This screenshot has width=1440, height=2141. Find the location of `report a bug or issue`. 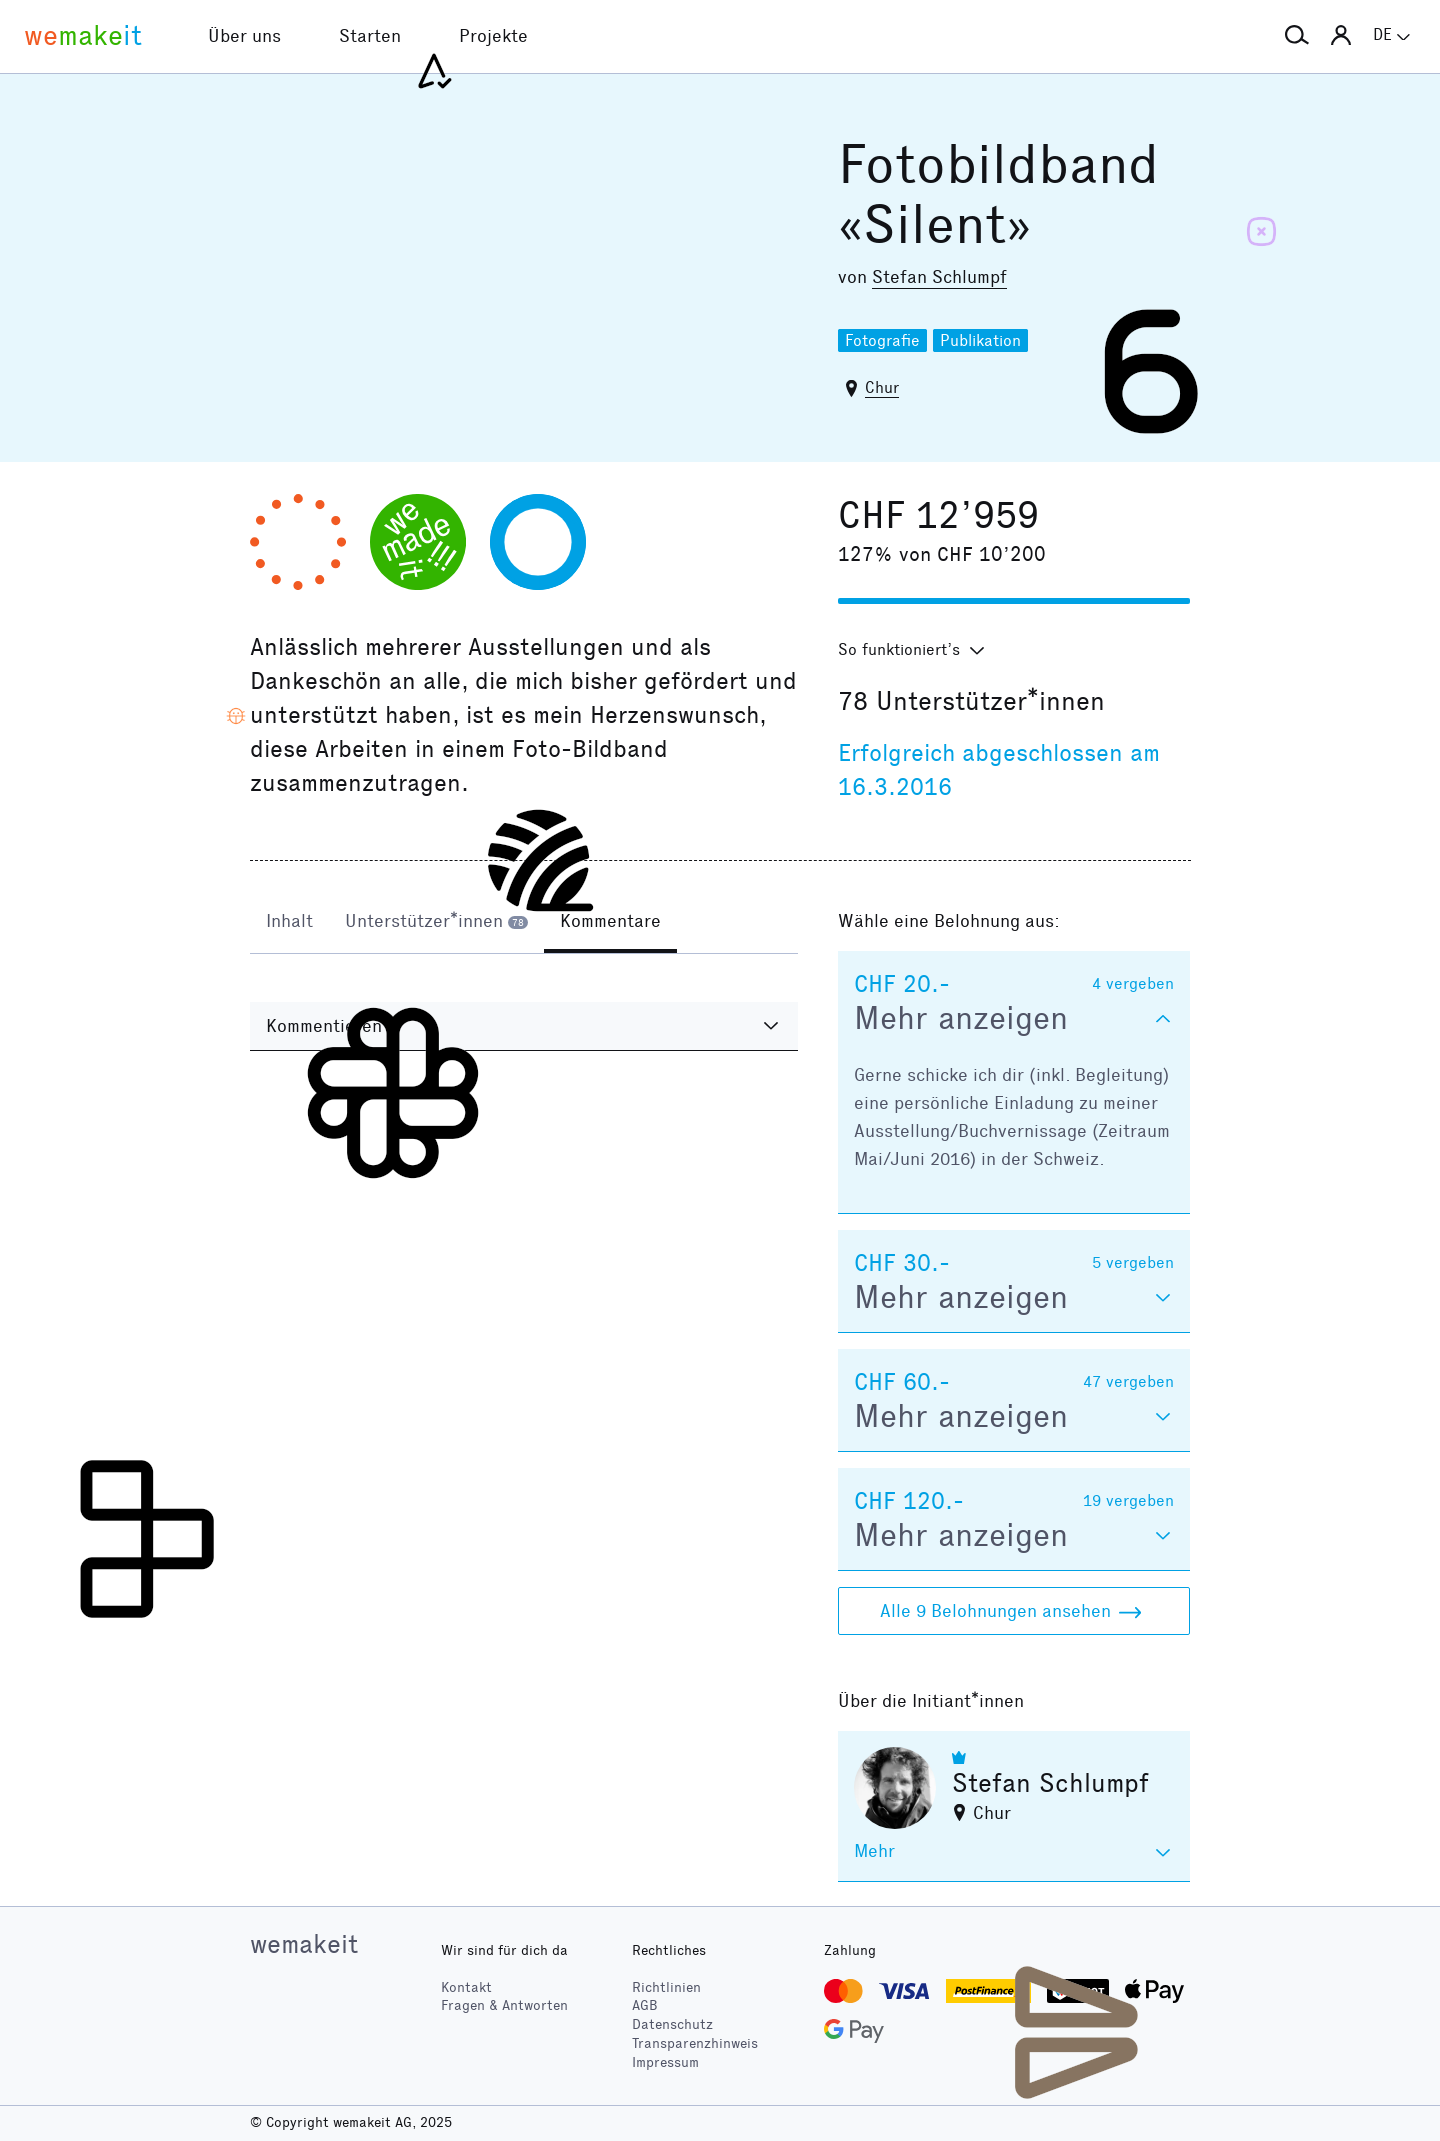

report a bug or issue is located at coordinates (236, 716).